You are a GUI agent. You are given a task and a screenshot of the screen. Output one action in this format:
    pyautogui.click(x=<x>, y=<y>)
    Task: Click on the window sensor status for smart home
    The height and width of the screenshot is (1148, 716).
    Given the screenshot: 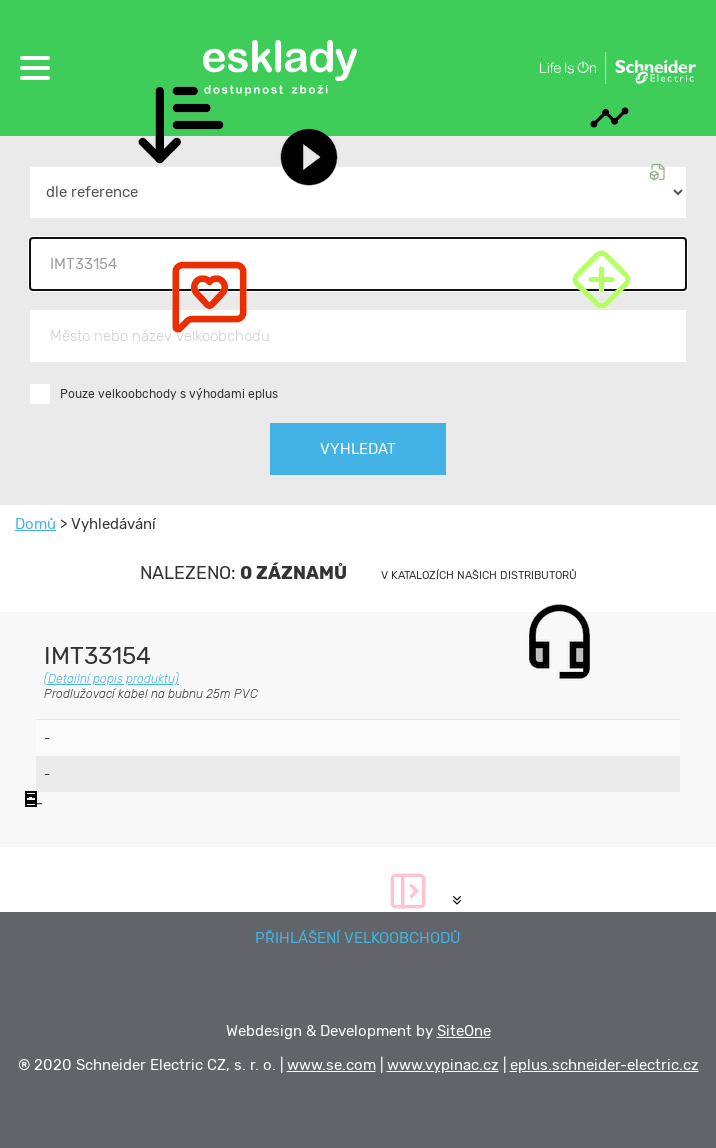 What is the action you would take?
    pyautogui.click(x=31, y=799)
    